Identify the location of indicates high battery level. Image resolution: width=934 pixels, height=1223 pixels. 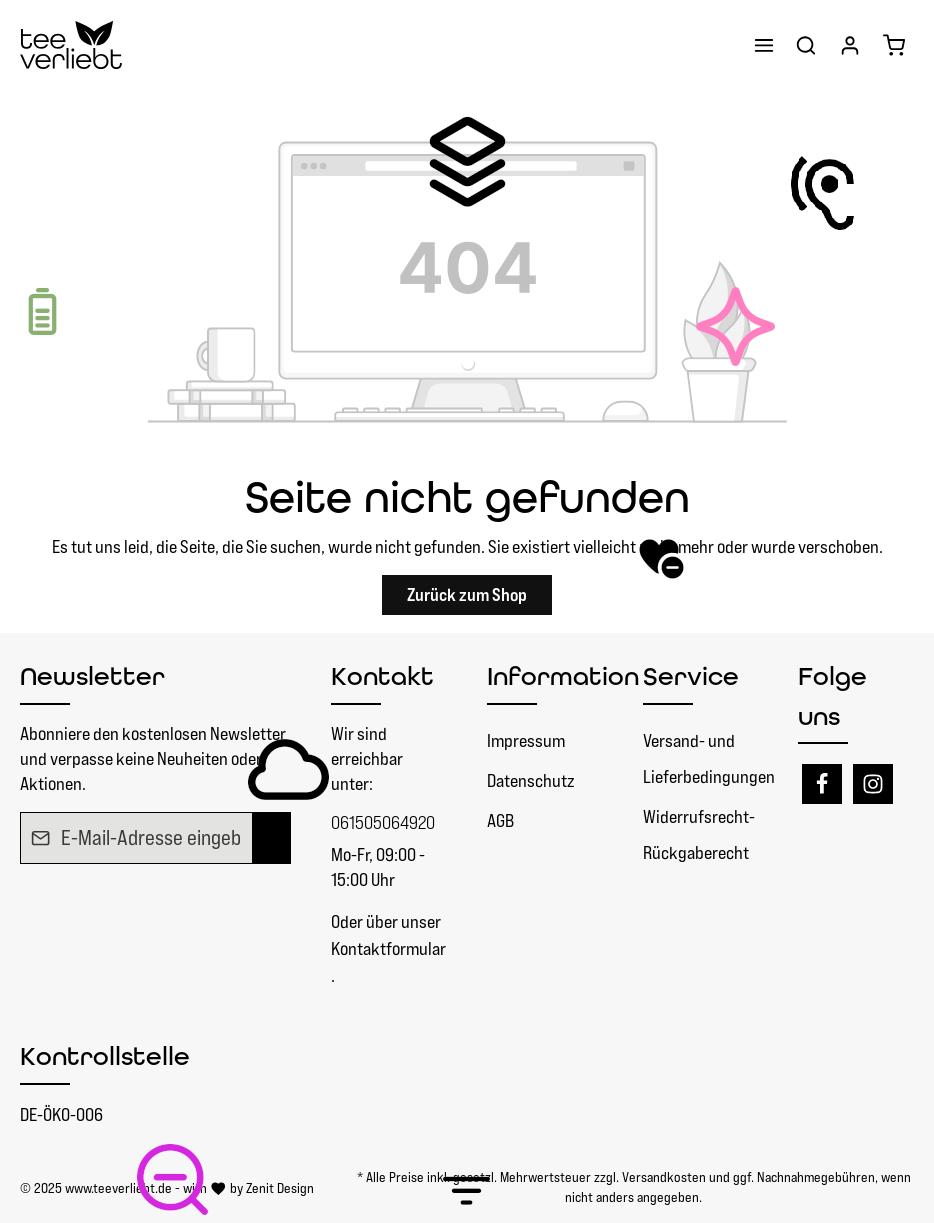
(42, 311).